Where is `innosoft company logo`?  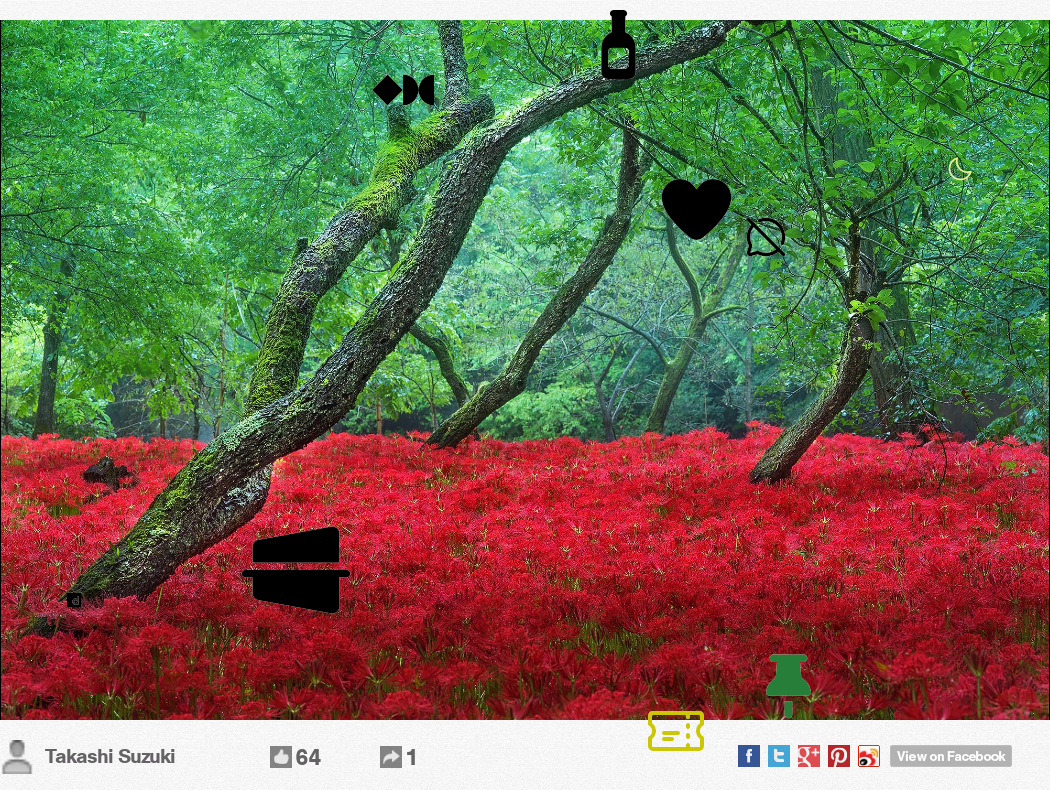
innosoft company logo is located at coordinates (403, 90).